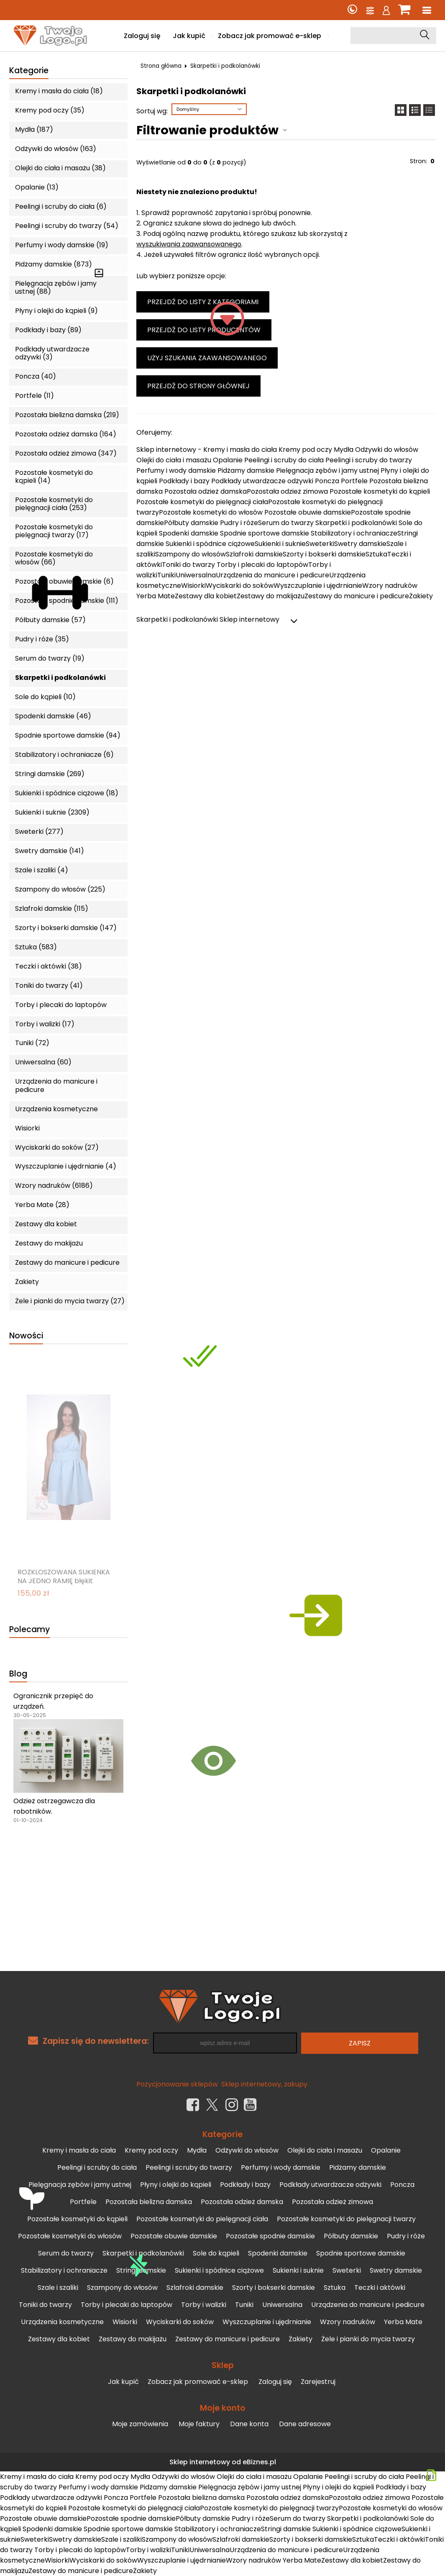 The height and width of the screenshot is (2576, 445). I want to click on open or view a file, so click(432, 2475).